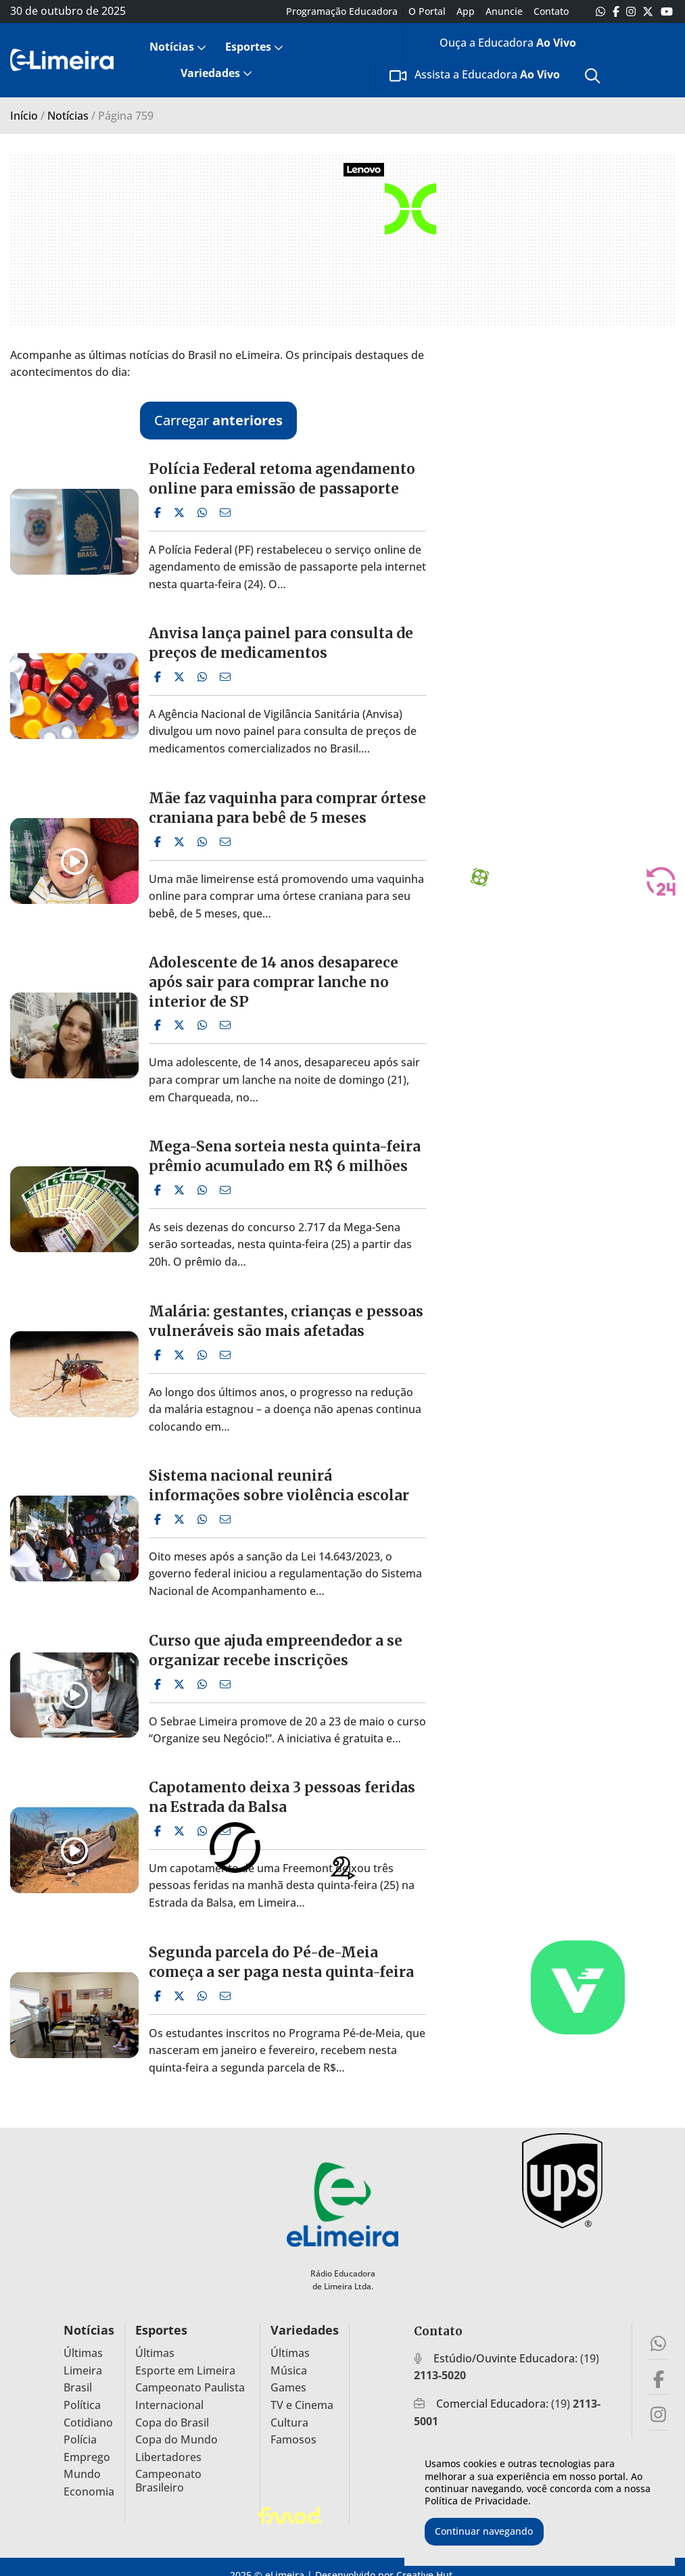 Image resolution: width=685 pixels, height=2576 pixels. Describe the element at coordinates (661, 881) in the screenshot. I see `indicates 24-hour service availability` at that location.